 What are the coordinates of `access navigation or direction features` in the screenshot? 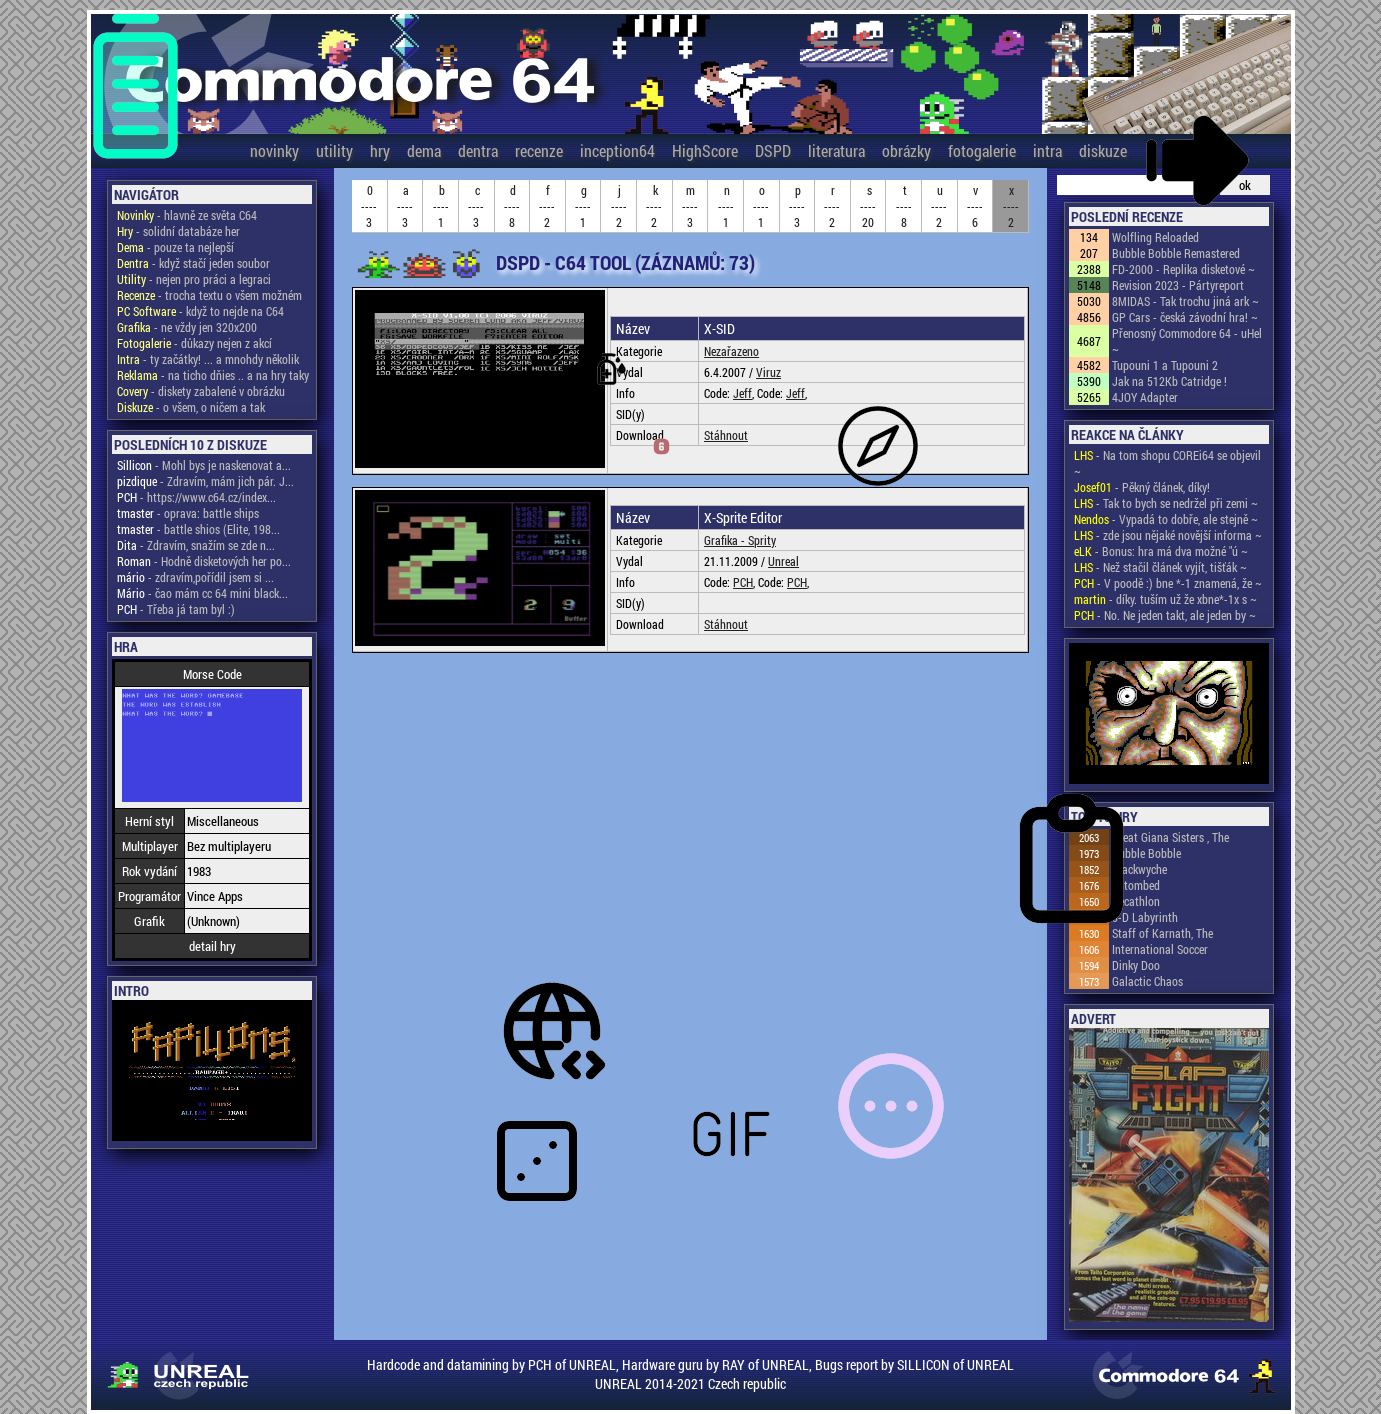 It's located at (878, 446).